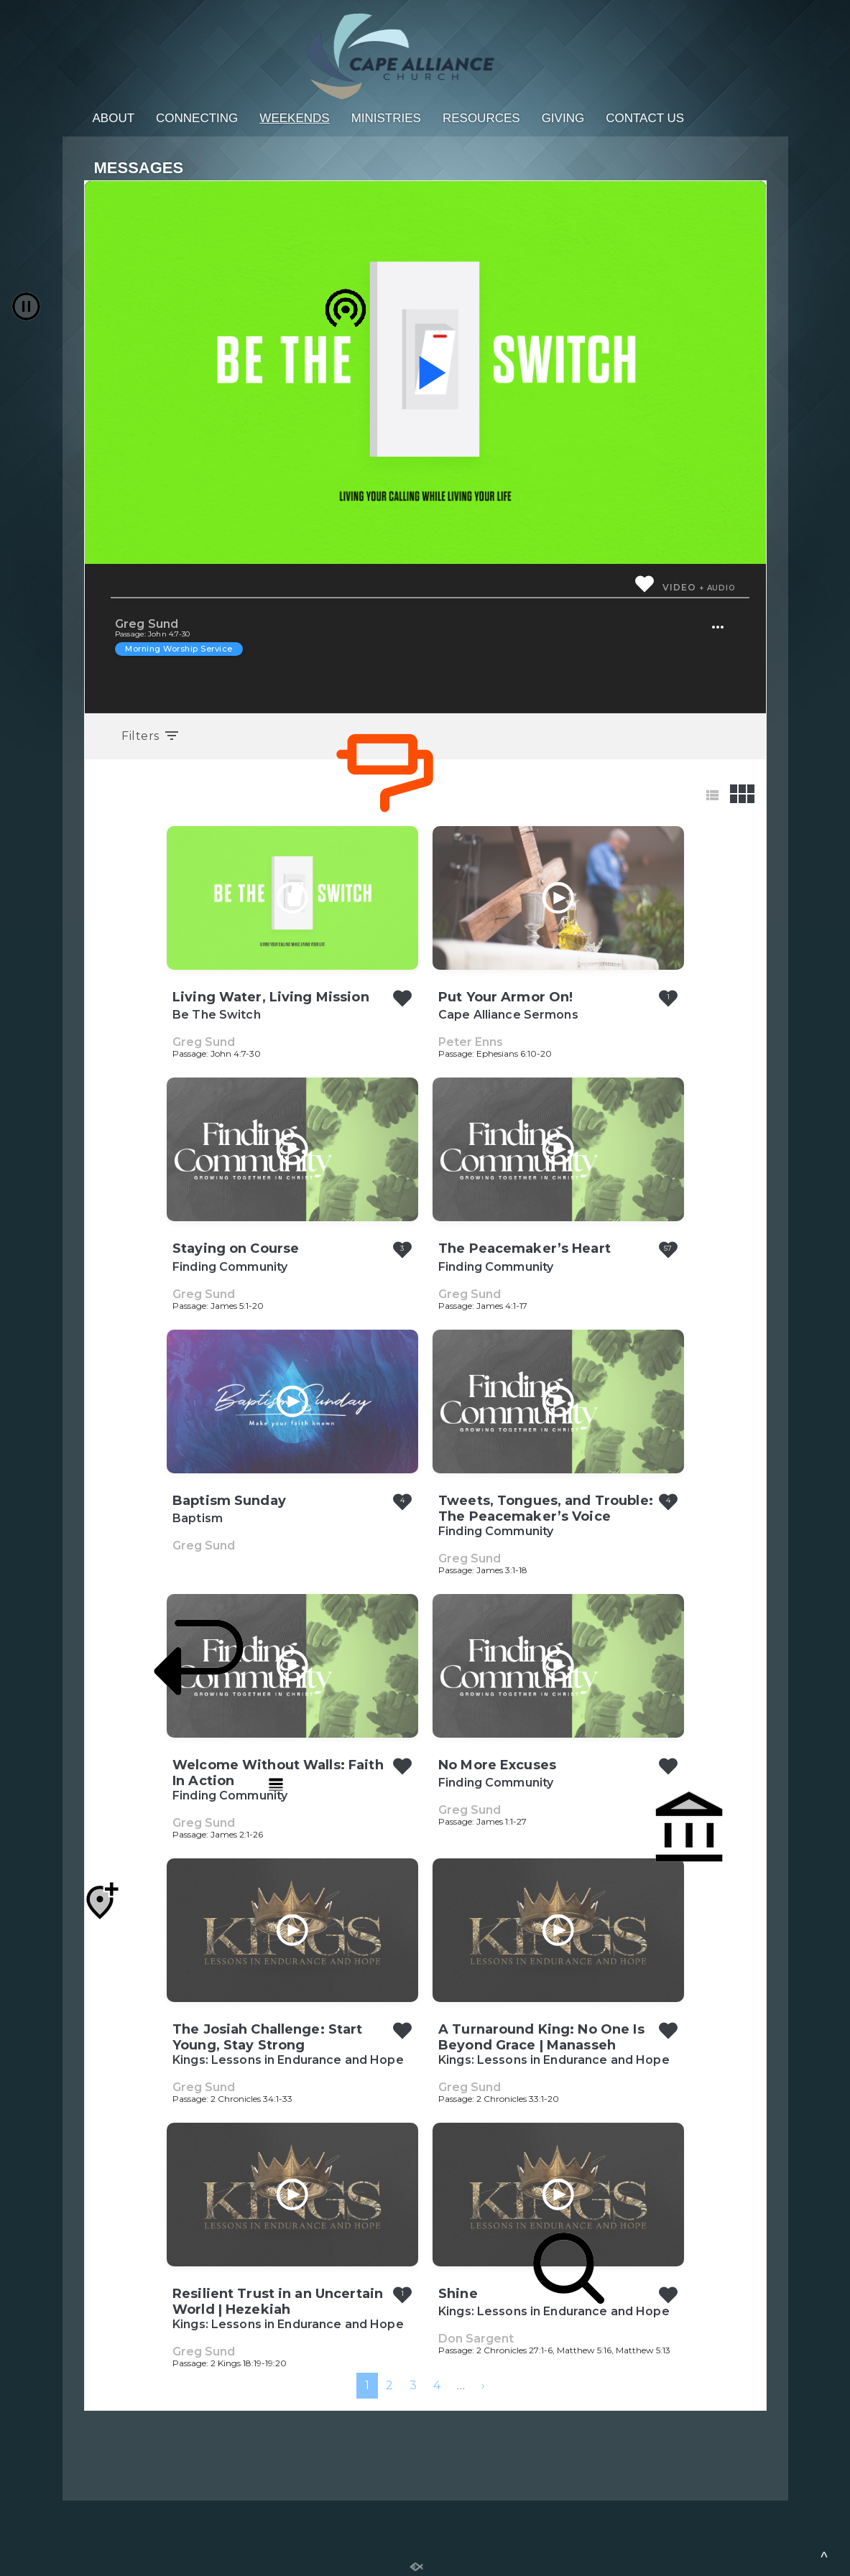  I want to click on add a new location pin to the map, so click(100, 1901).